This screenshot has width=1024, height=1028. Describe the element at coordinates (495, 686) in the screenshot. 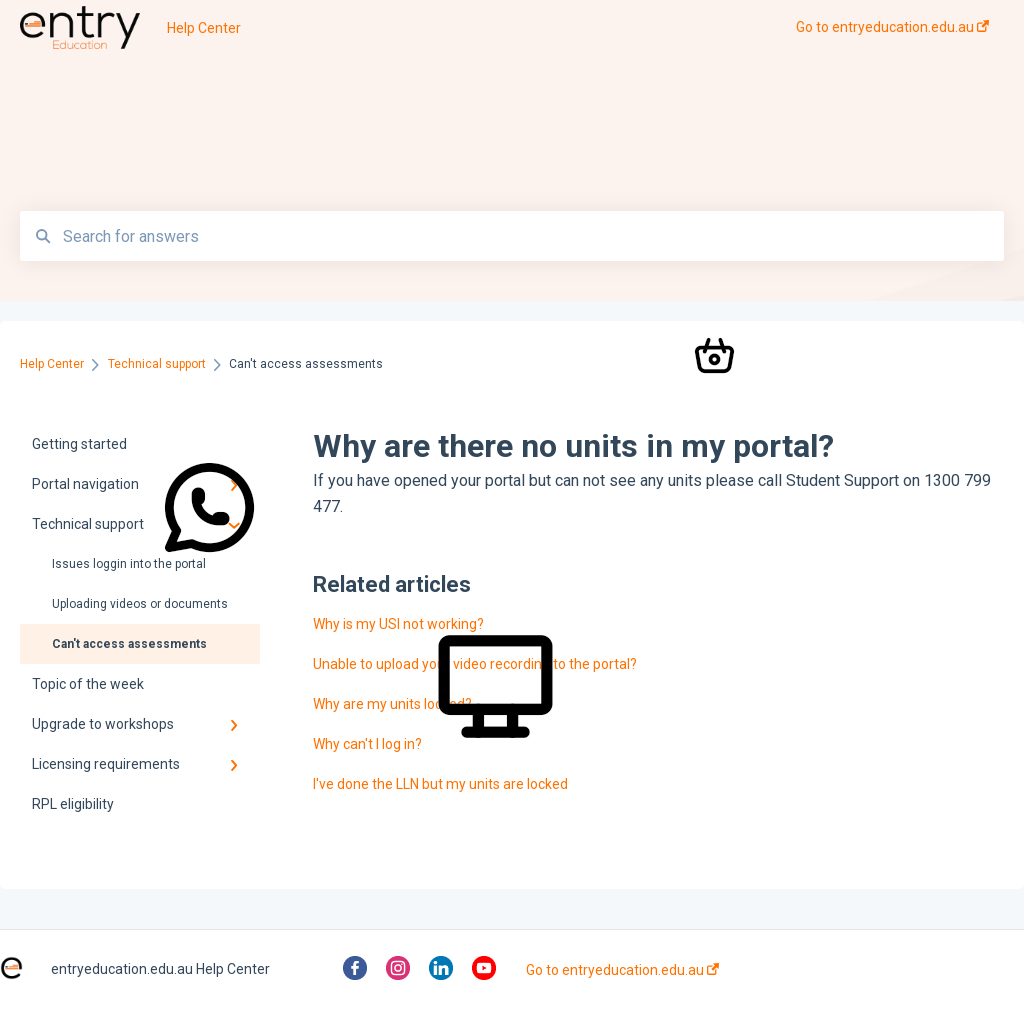

I see `switch to desktop view` at that location.